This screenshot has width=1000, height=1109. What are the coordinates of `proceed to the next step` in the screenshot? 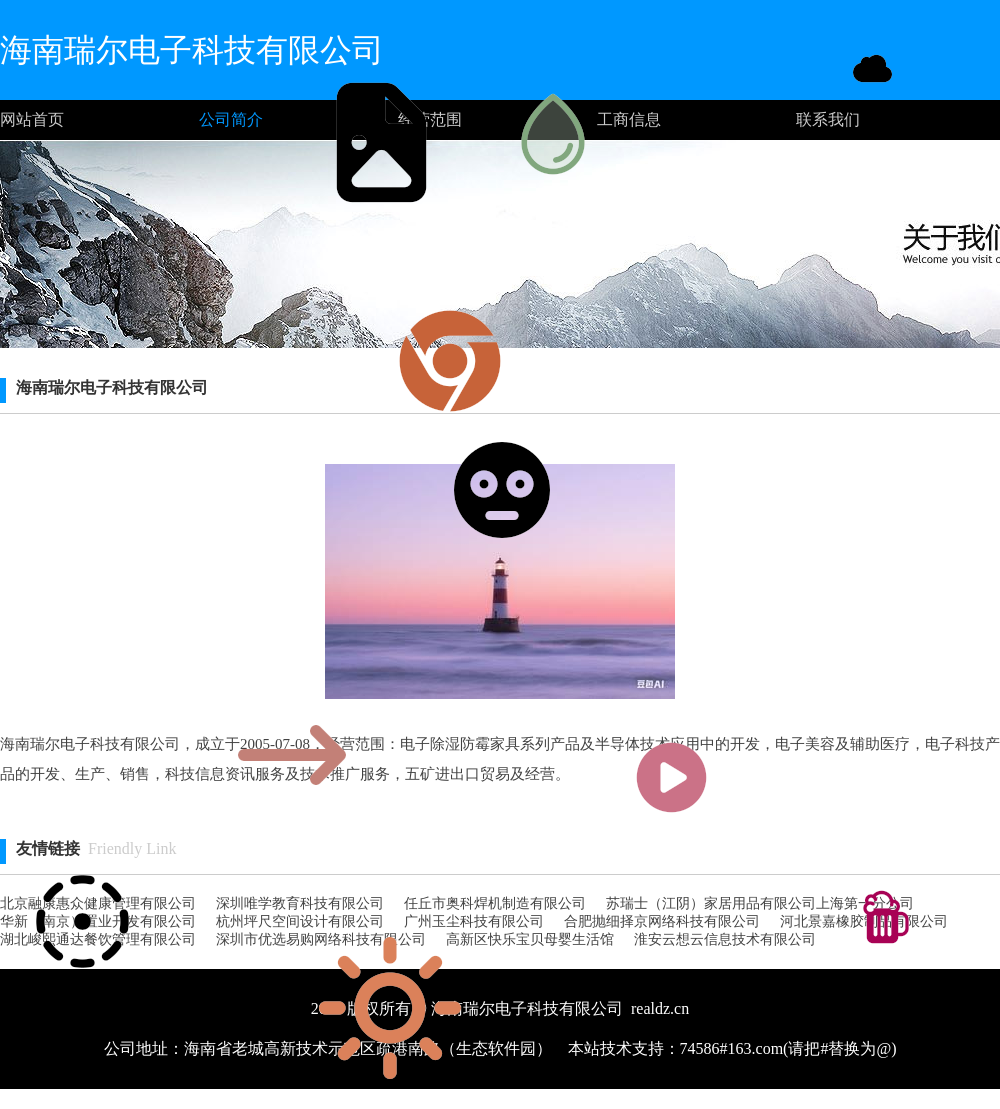 It's located at (292, 755).